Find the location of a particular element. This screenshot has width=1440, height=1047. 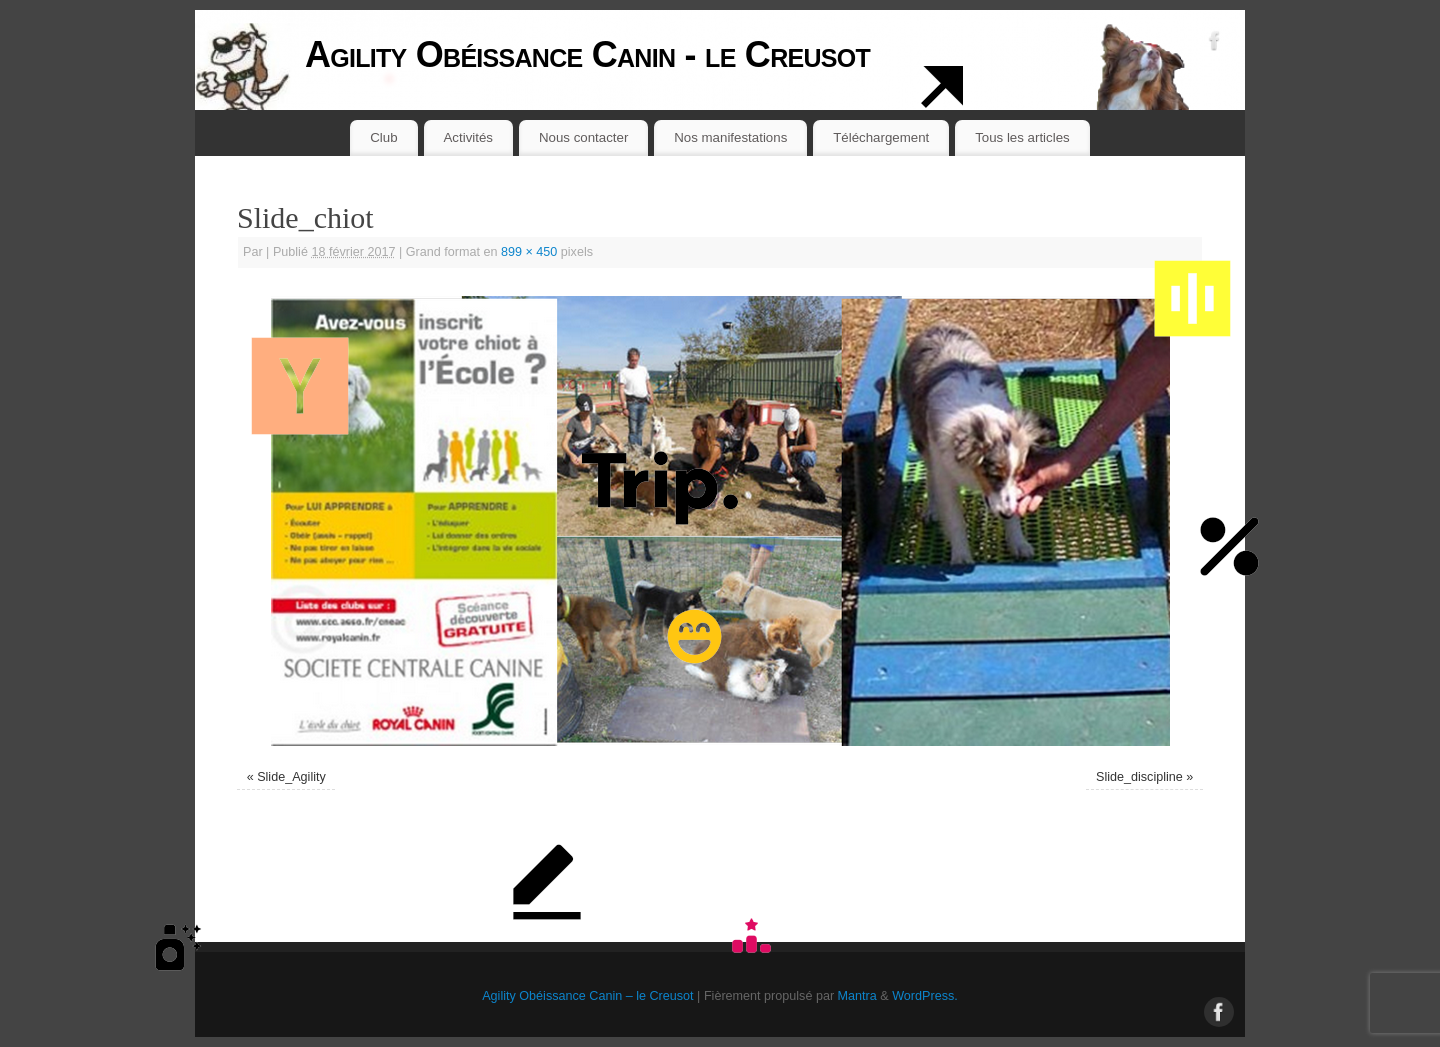

view discount or sale pricing is located at coordinates (1229, 546).